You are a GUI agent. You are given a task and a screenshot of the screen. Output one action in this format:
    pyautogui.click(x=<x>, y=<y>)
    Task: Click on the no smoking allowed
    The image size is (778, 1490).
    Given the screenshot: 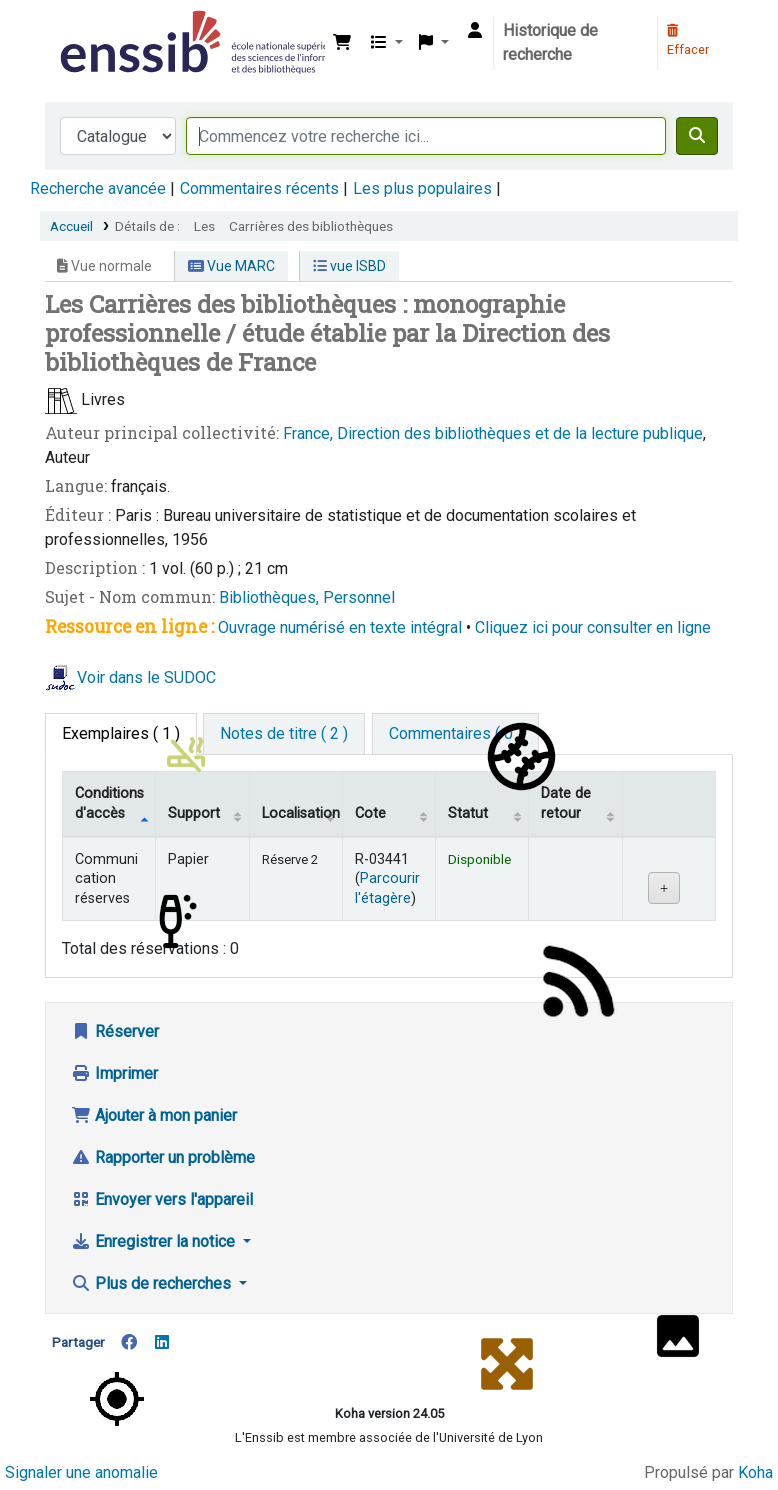 What is the action you would take?
    pyautogui.click(x=186, y=756)
    